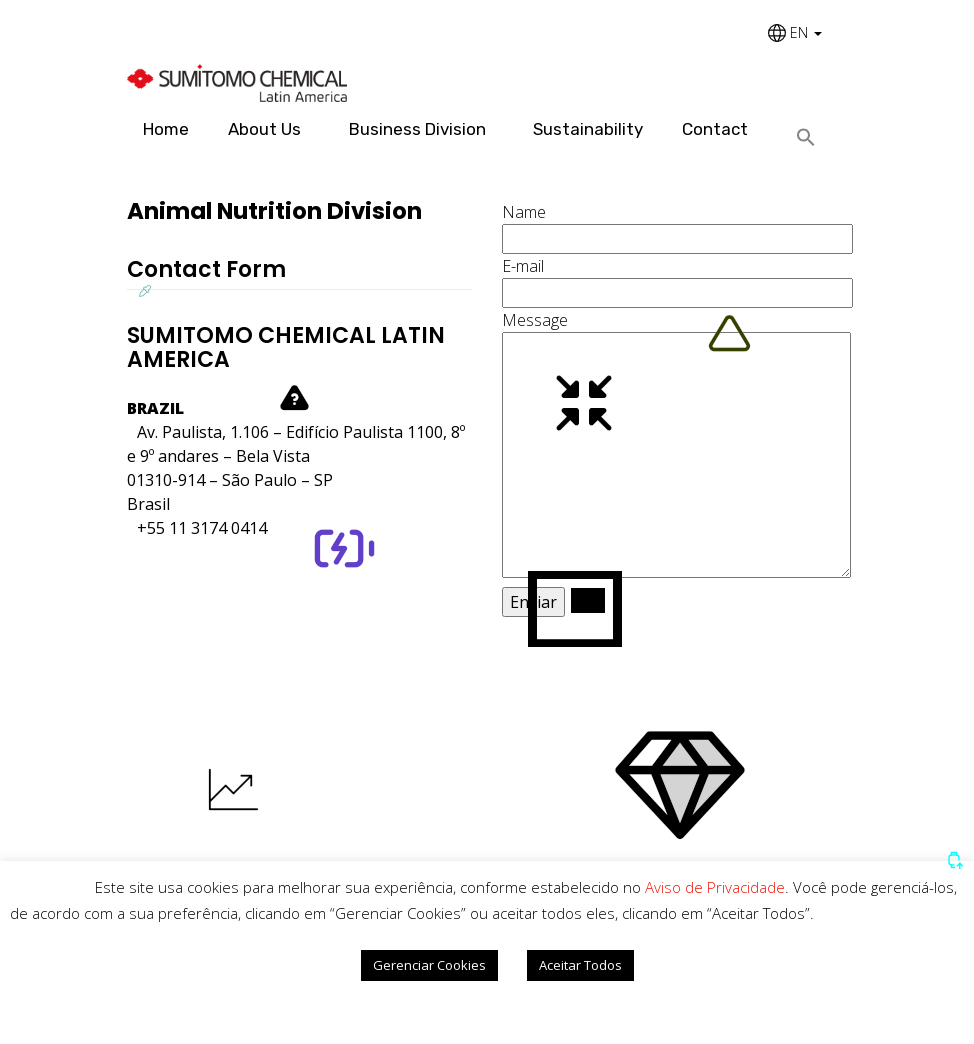  What do you see at coordinates (145, 291) in the screenshot?
I see `pick a color from the screen` at bounding box center [145, 291].